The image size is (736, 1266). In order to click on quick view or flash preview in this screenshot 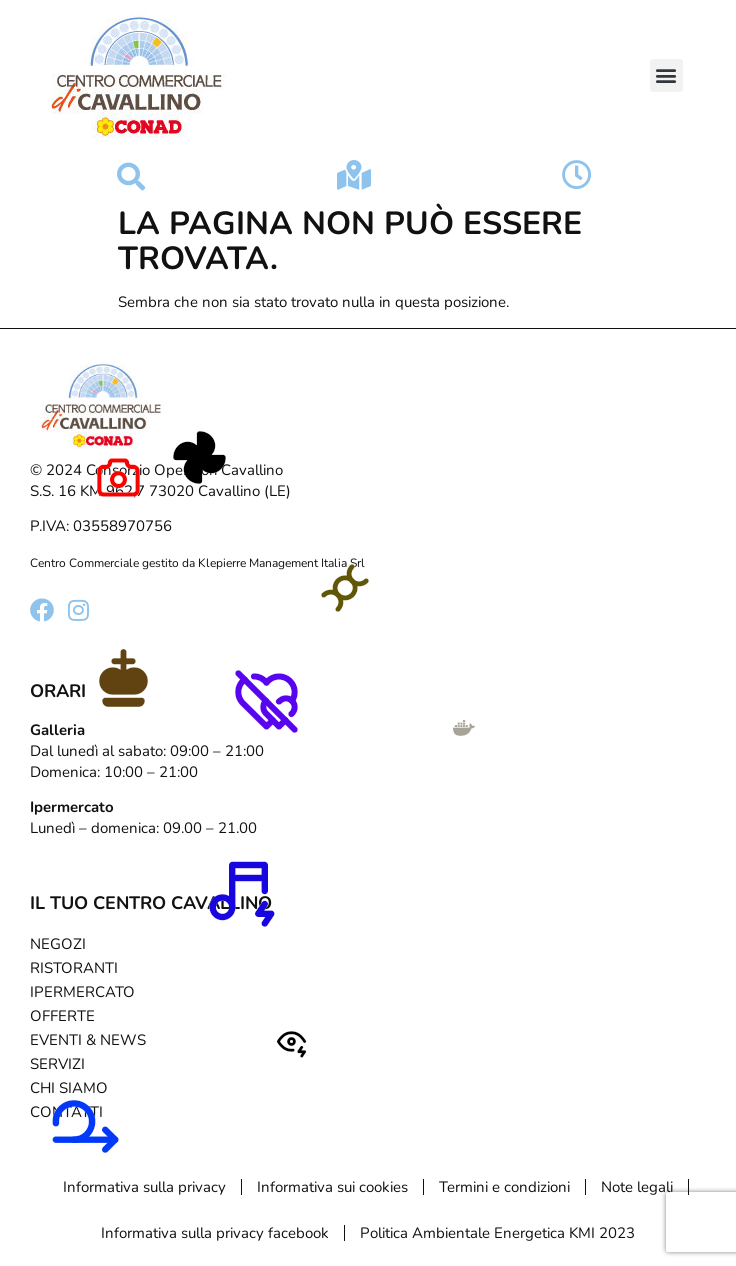, I will do `click(291, 1041)`.